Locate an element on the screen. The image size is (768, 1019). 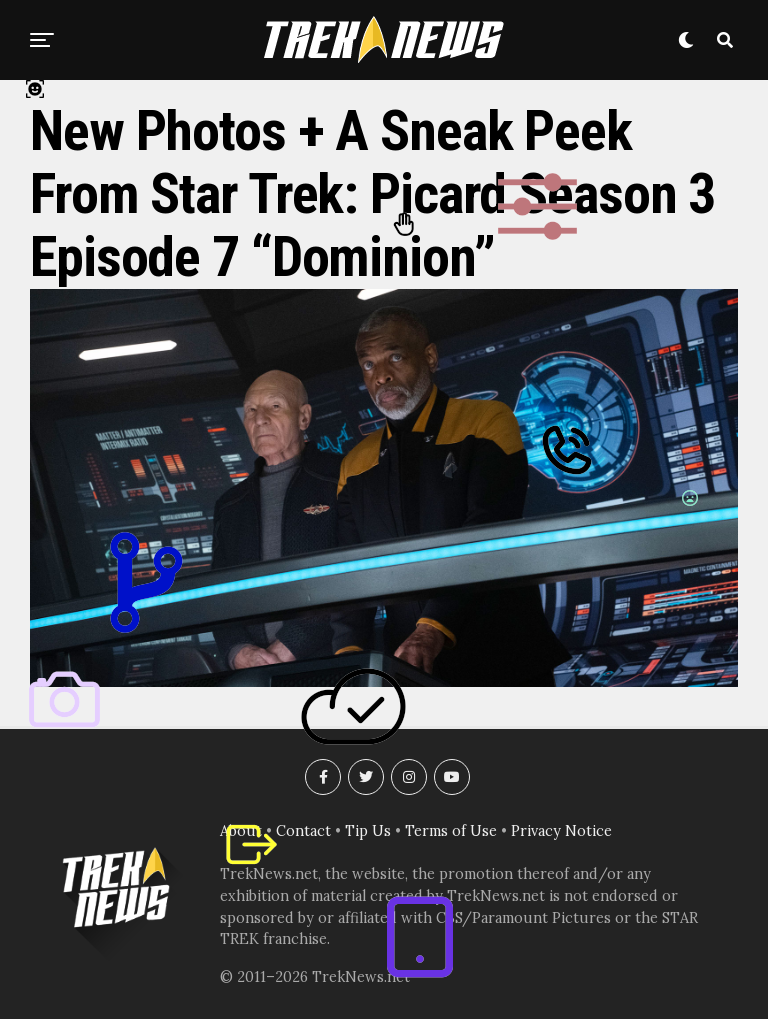
make a phone call is located at coordinates (568, 449).